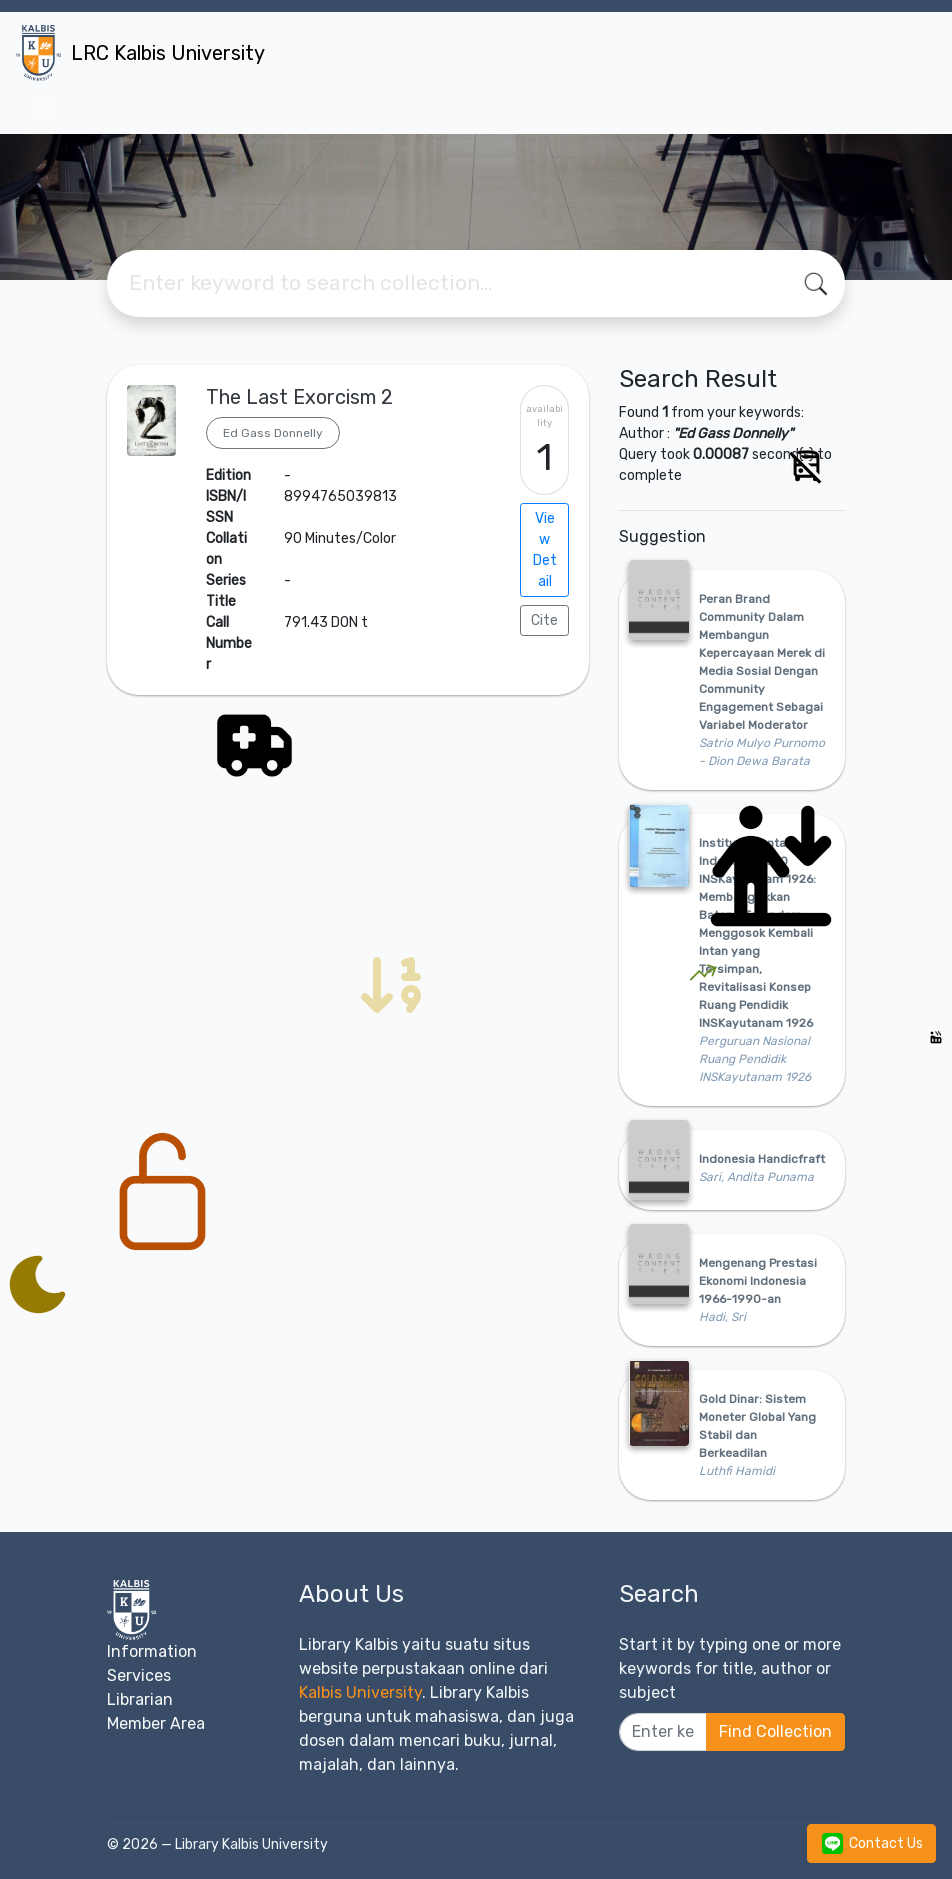  I want to click on enable dark mode, so click(38, 1284).